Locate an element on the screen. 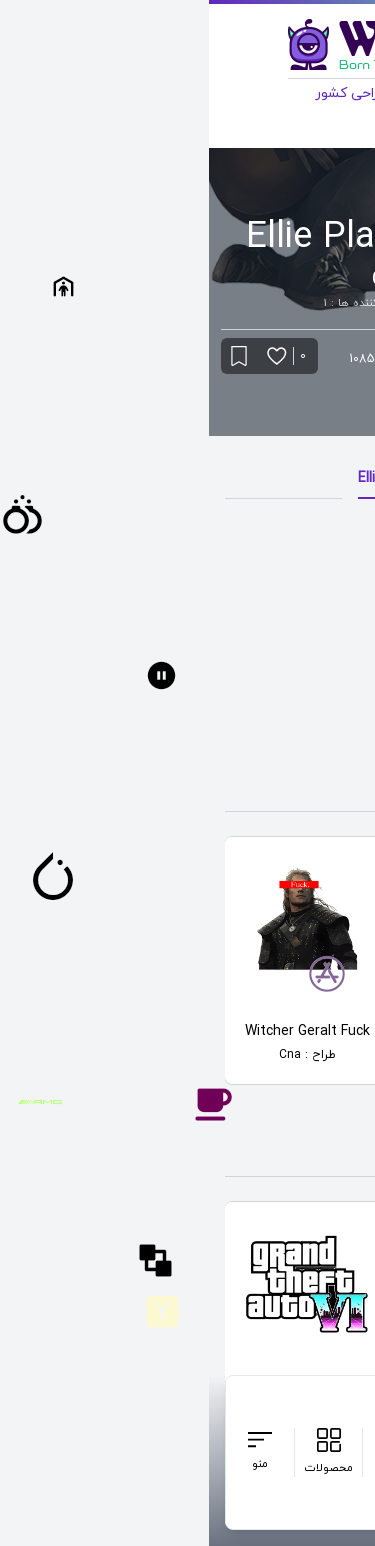  mercedes-amg brand logo is located at coordinates (40, 1102).